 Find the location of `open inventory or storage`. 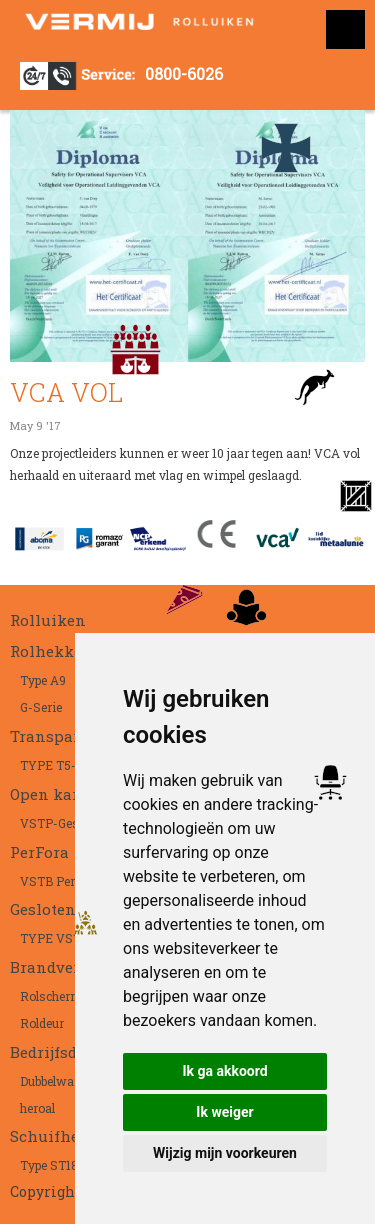

open inventory or storage is located at coordinates (356, 496).